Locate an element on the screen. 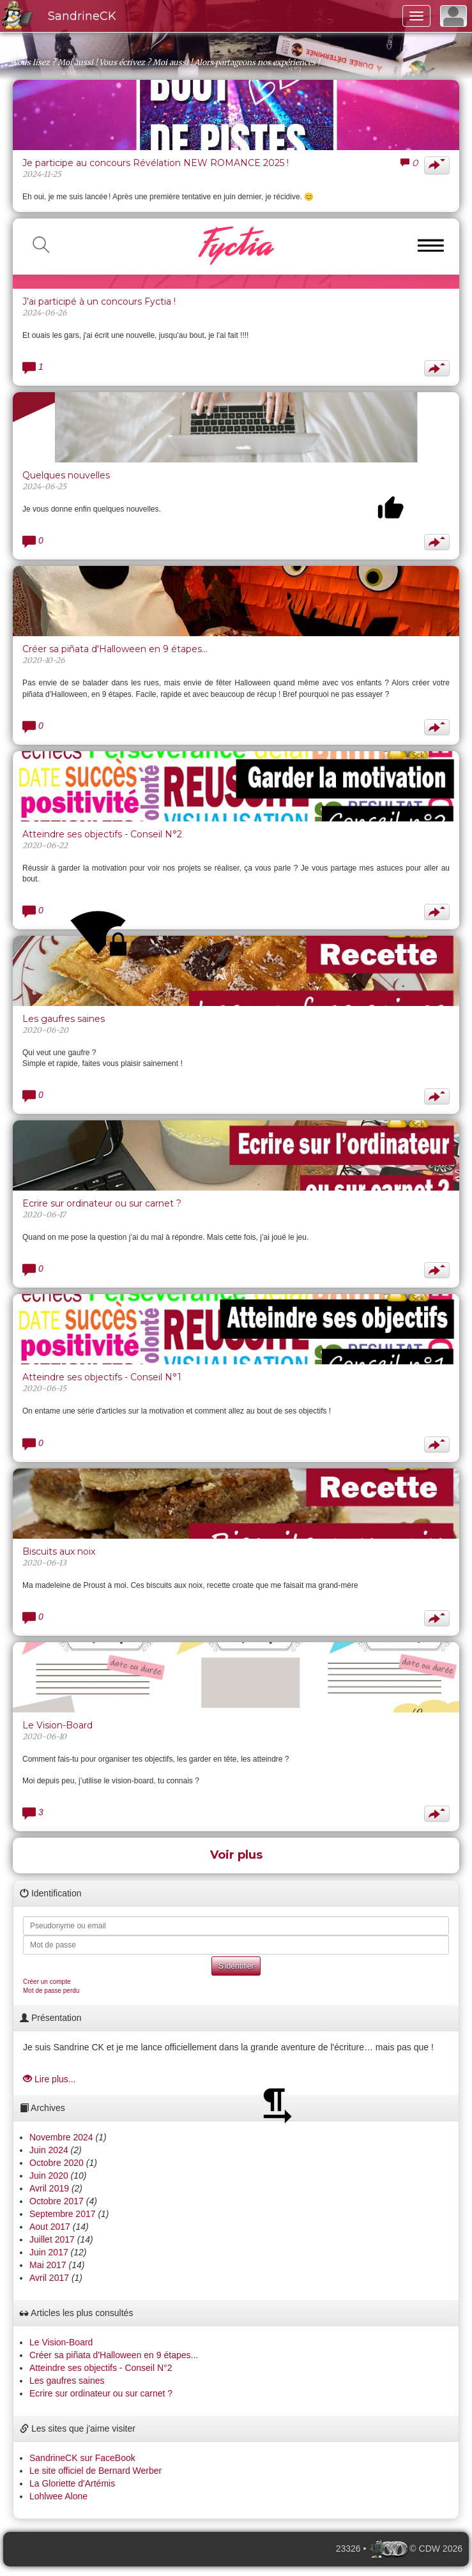 The height and width of the screenshot is (2576, 472). set text direction to left-to-right is located at coordinates (276, 2106).